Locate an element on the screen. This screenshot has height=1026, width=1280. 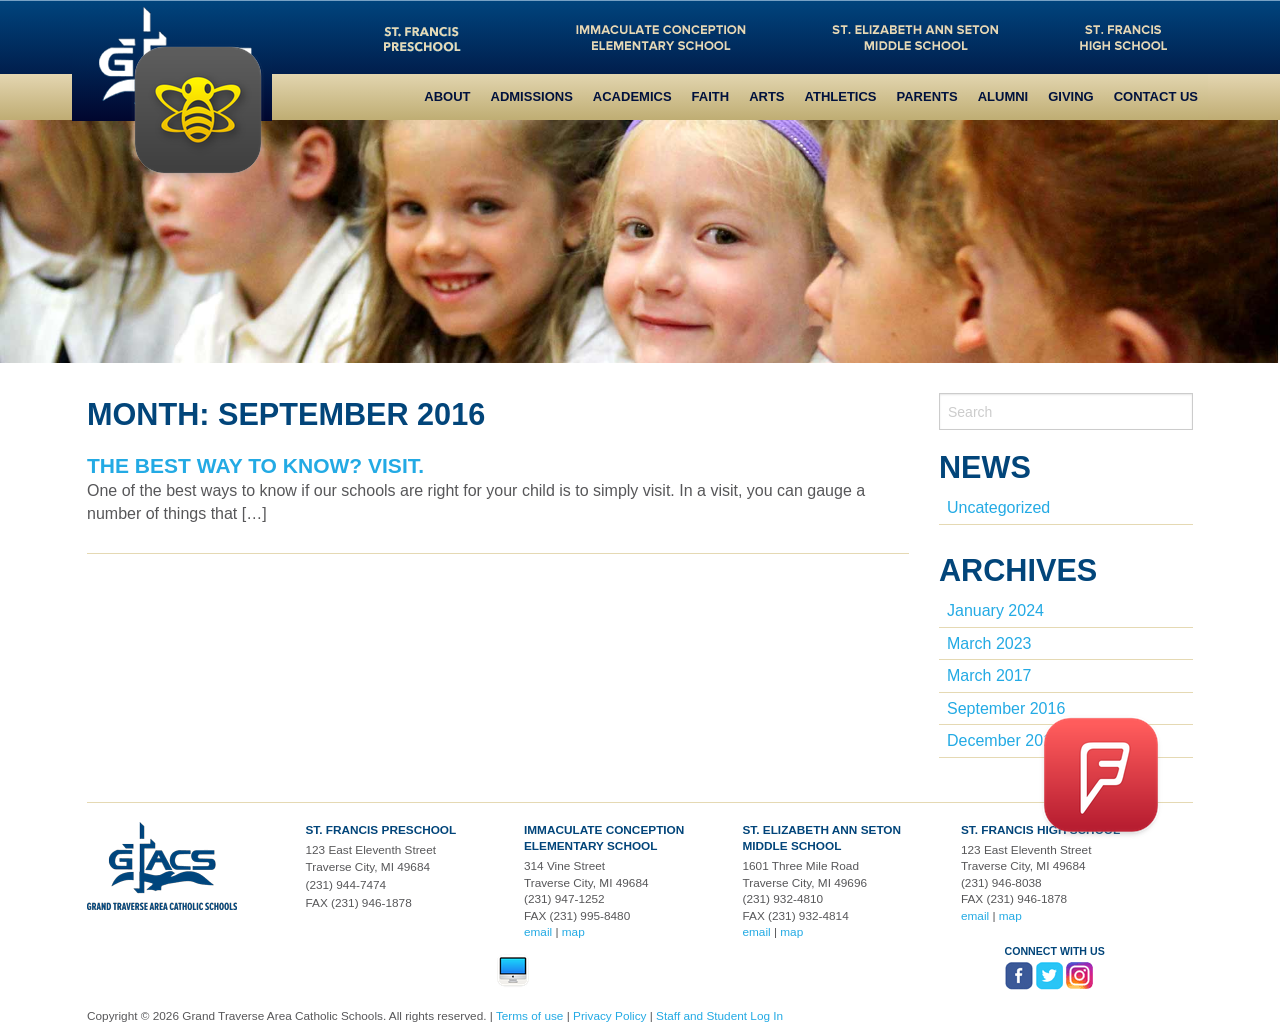
open the Foursquare app is located at coordinates (1101, 775).